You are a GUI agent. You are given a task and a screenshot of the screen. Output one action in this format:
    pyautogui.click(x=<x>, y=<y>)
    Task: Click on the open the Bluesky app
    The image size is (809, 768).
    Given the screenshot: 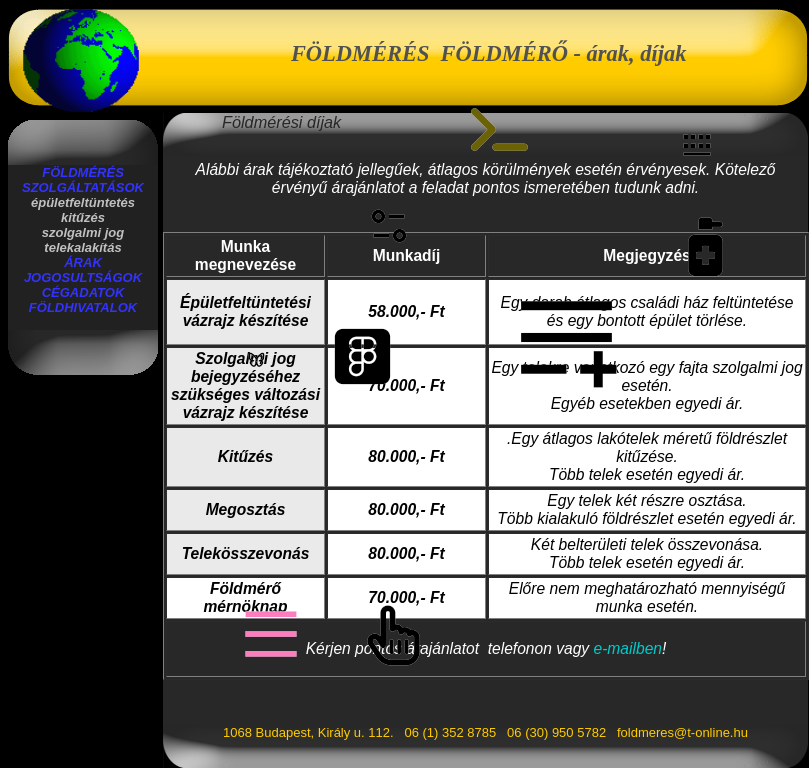 What is the action you would take?
    pyautogui.click(x=256, y=359)
    